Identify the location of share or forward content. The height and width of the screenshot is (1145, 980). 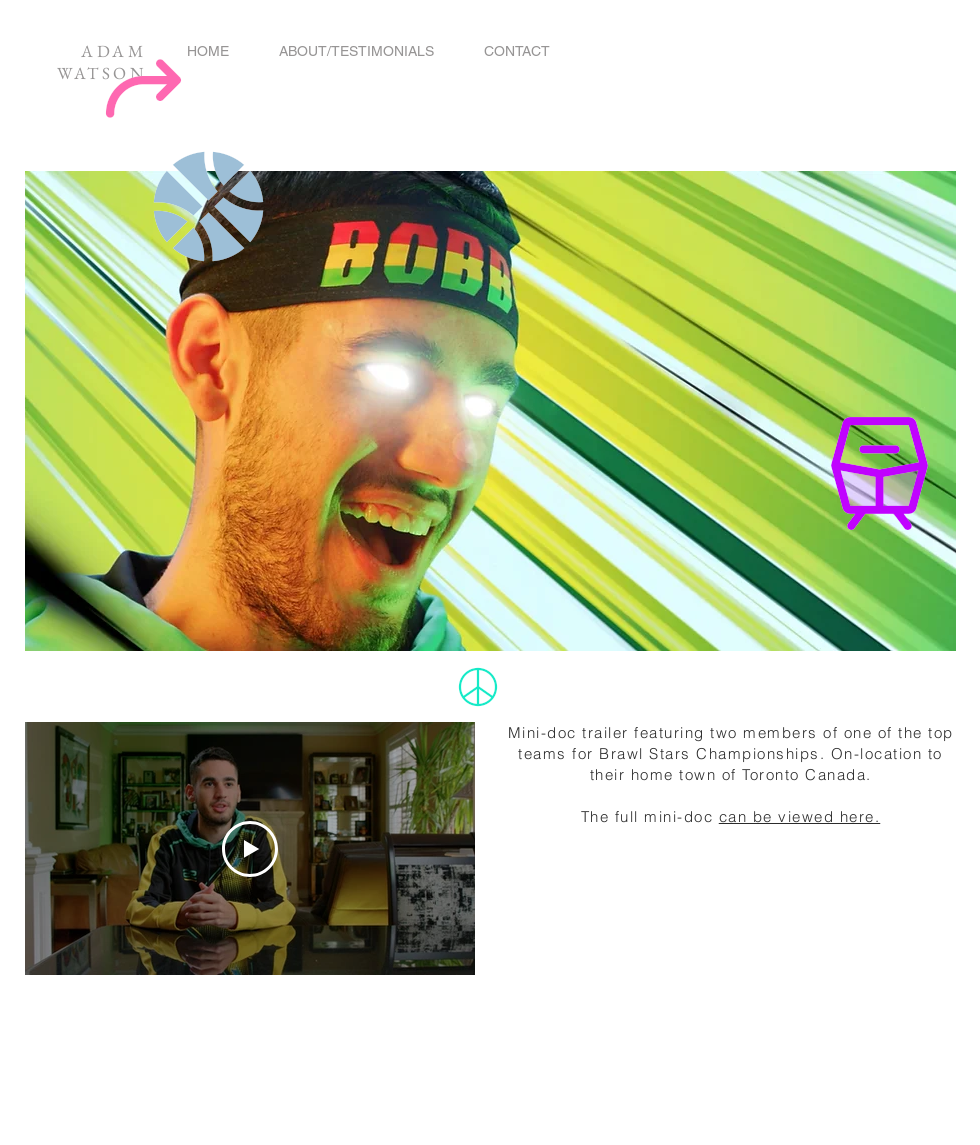
(143, 88).